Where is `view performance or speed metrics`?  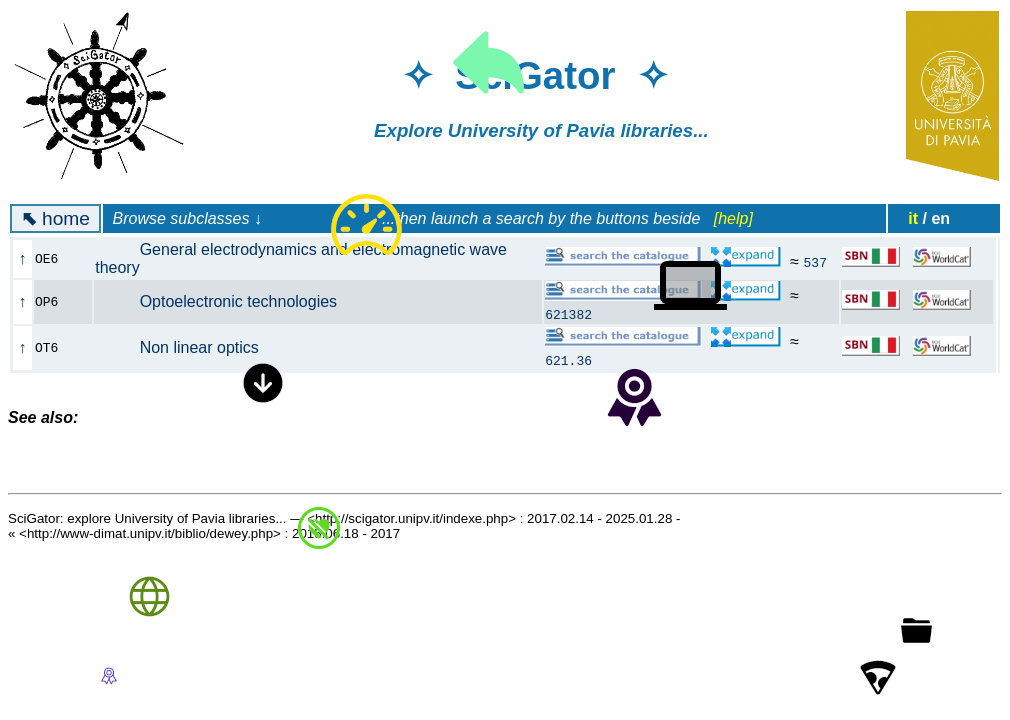
view performance or speed metrics is located at coordinates (366, 224).